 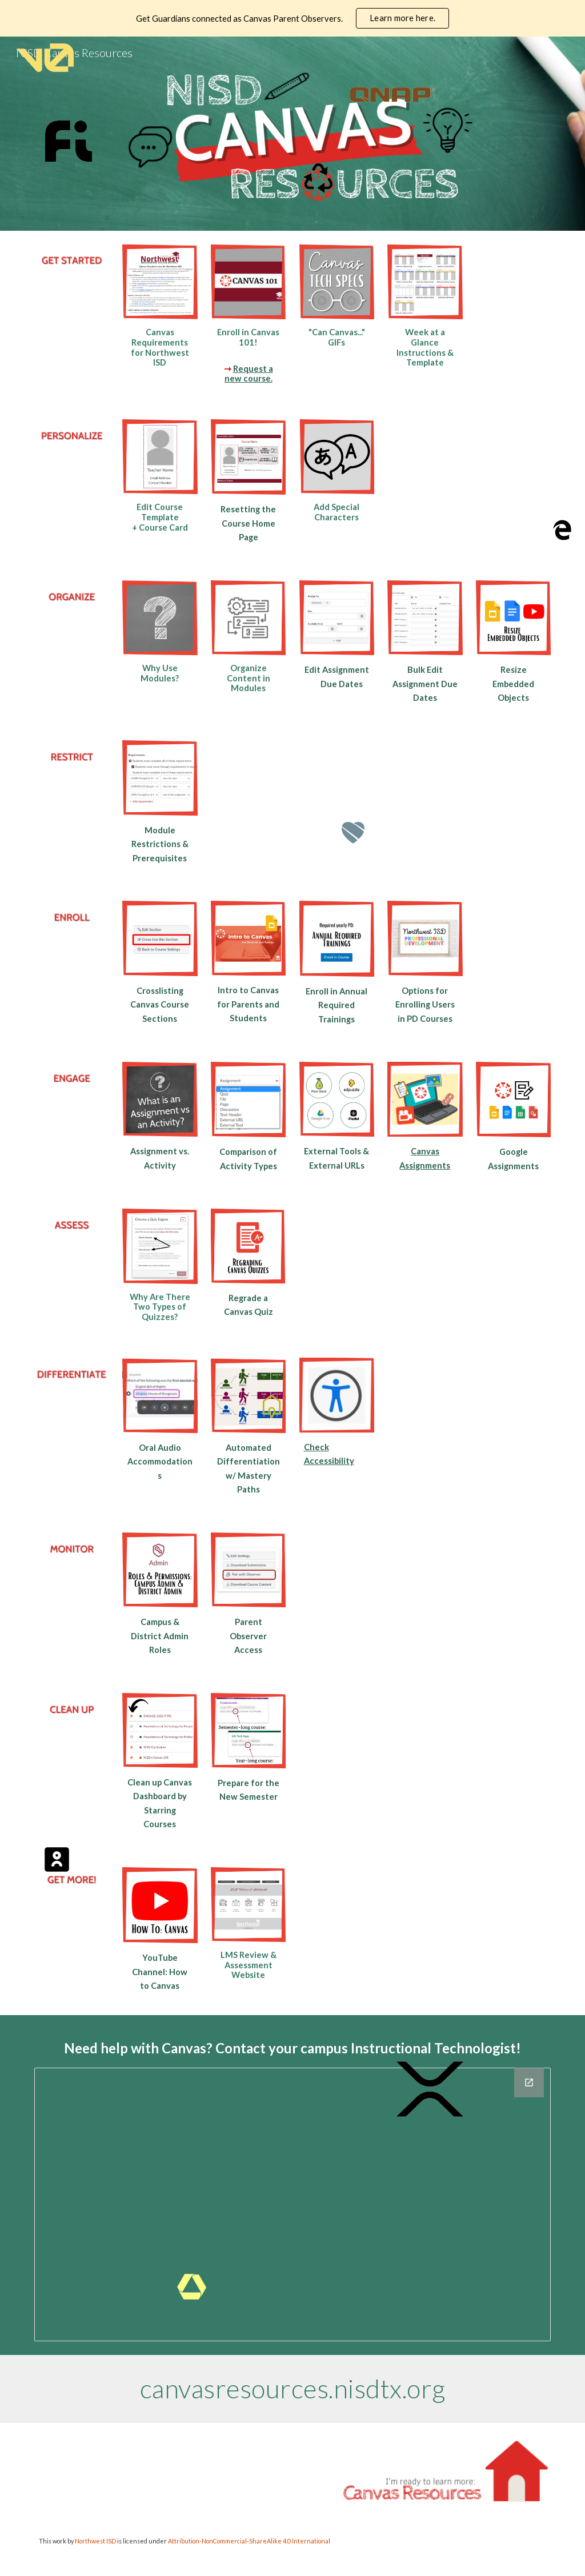 I want to click on open the Commerzbank banking app, so click(x=191, y=2286).